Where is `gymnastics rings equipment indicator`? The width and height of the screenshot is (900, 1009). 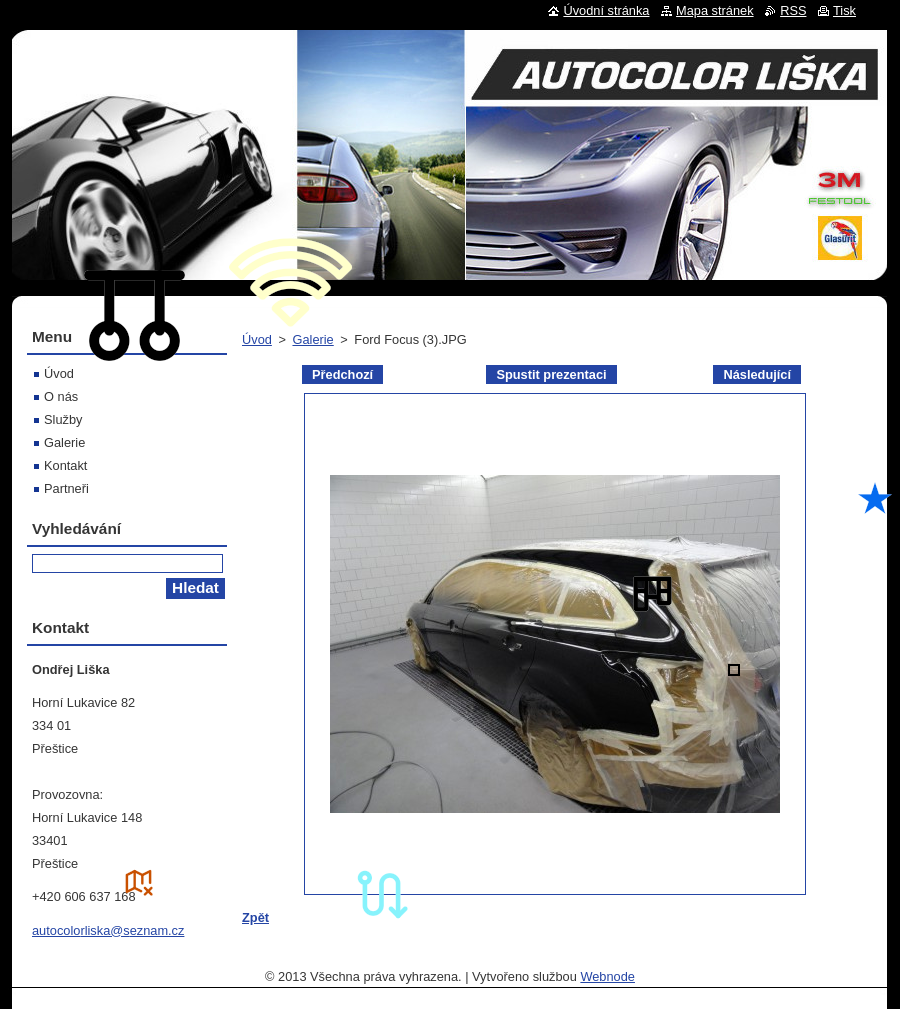 gymnastics rings equipment indicator is located at coordinates (134, 315).